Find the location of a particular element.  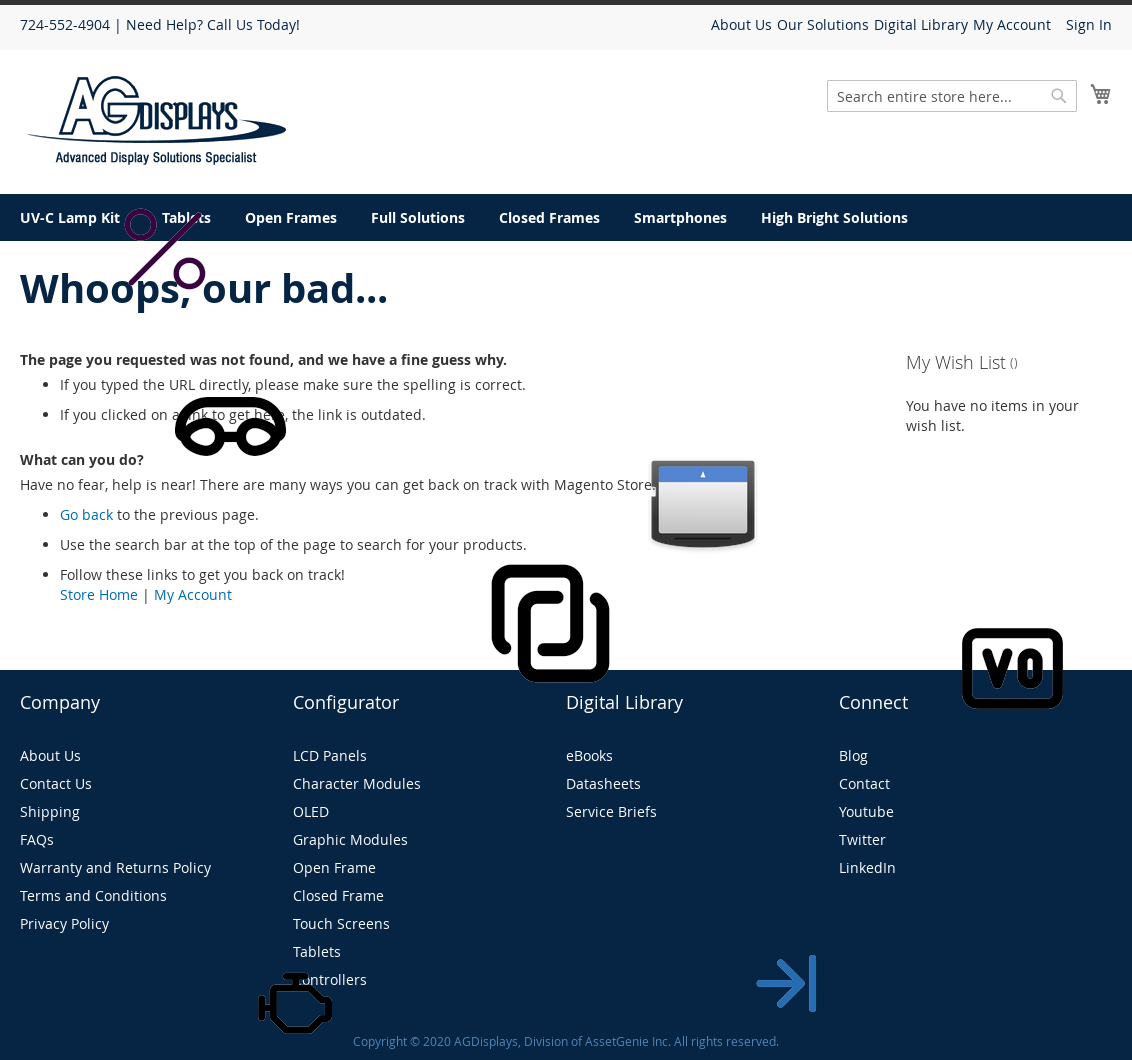

view linked or connected layers is located at coordinates (550, 623).